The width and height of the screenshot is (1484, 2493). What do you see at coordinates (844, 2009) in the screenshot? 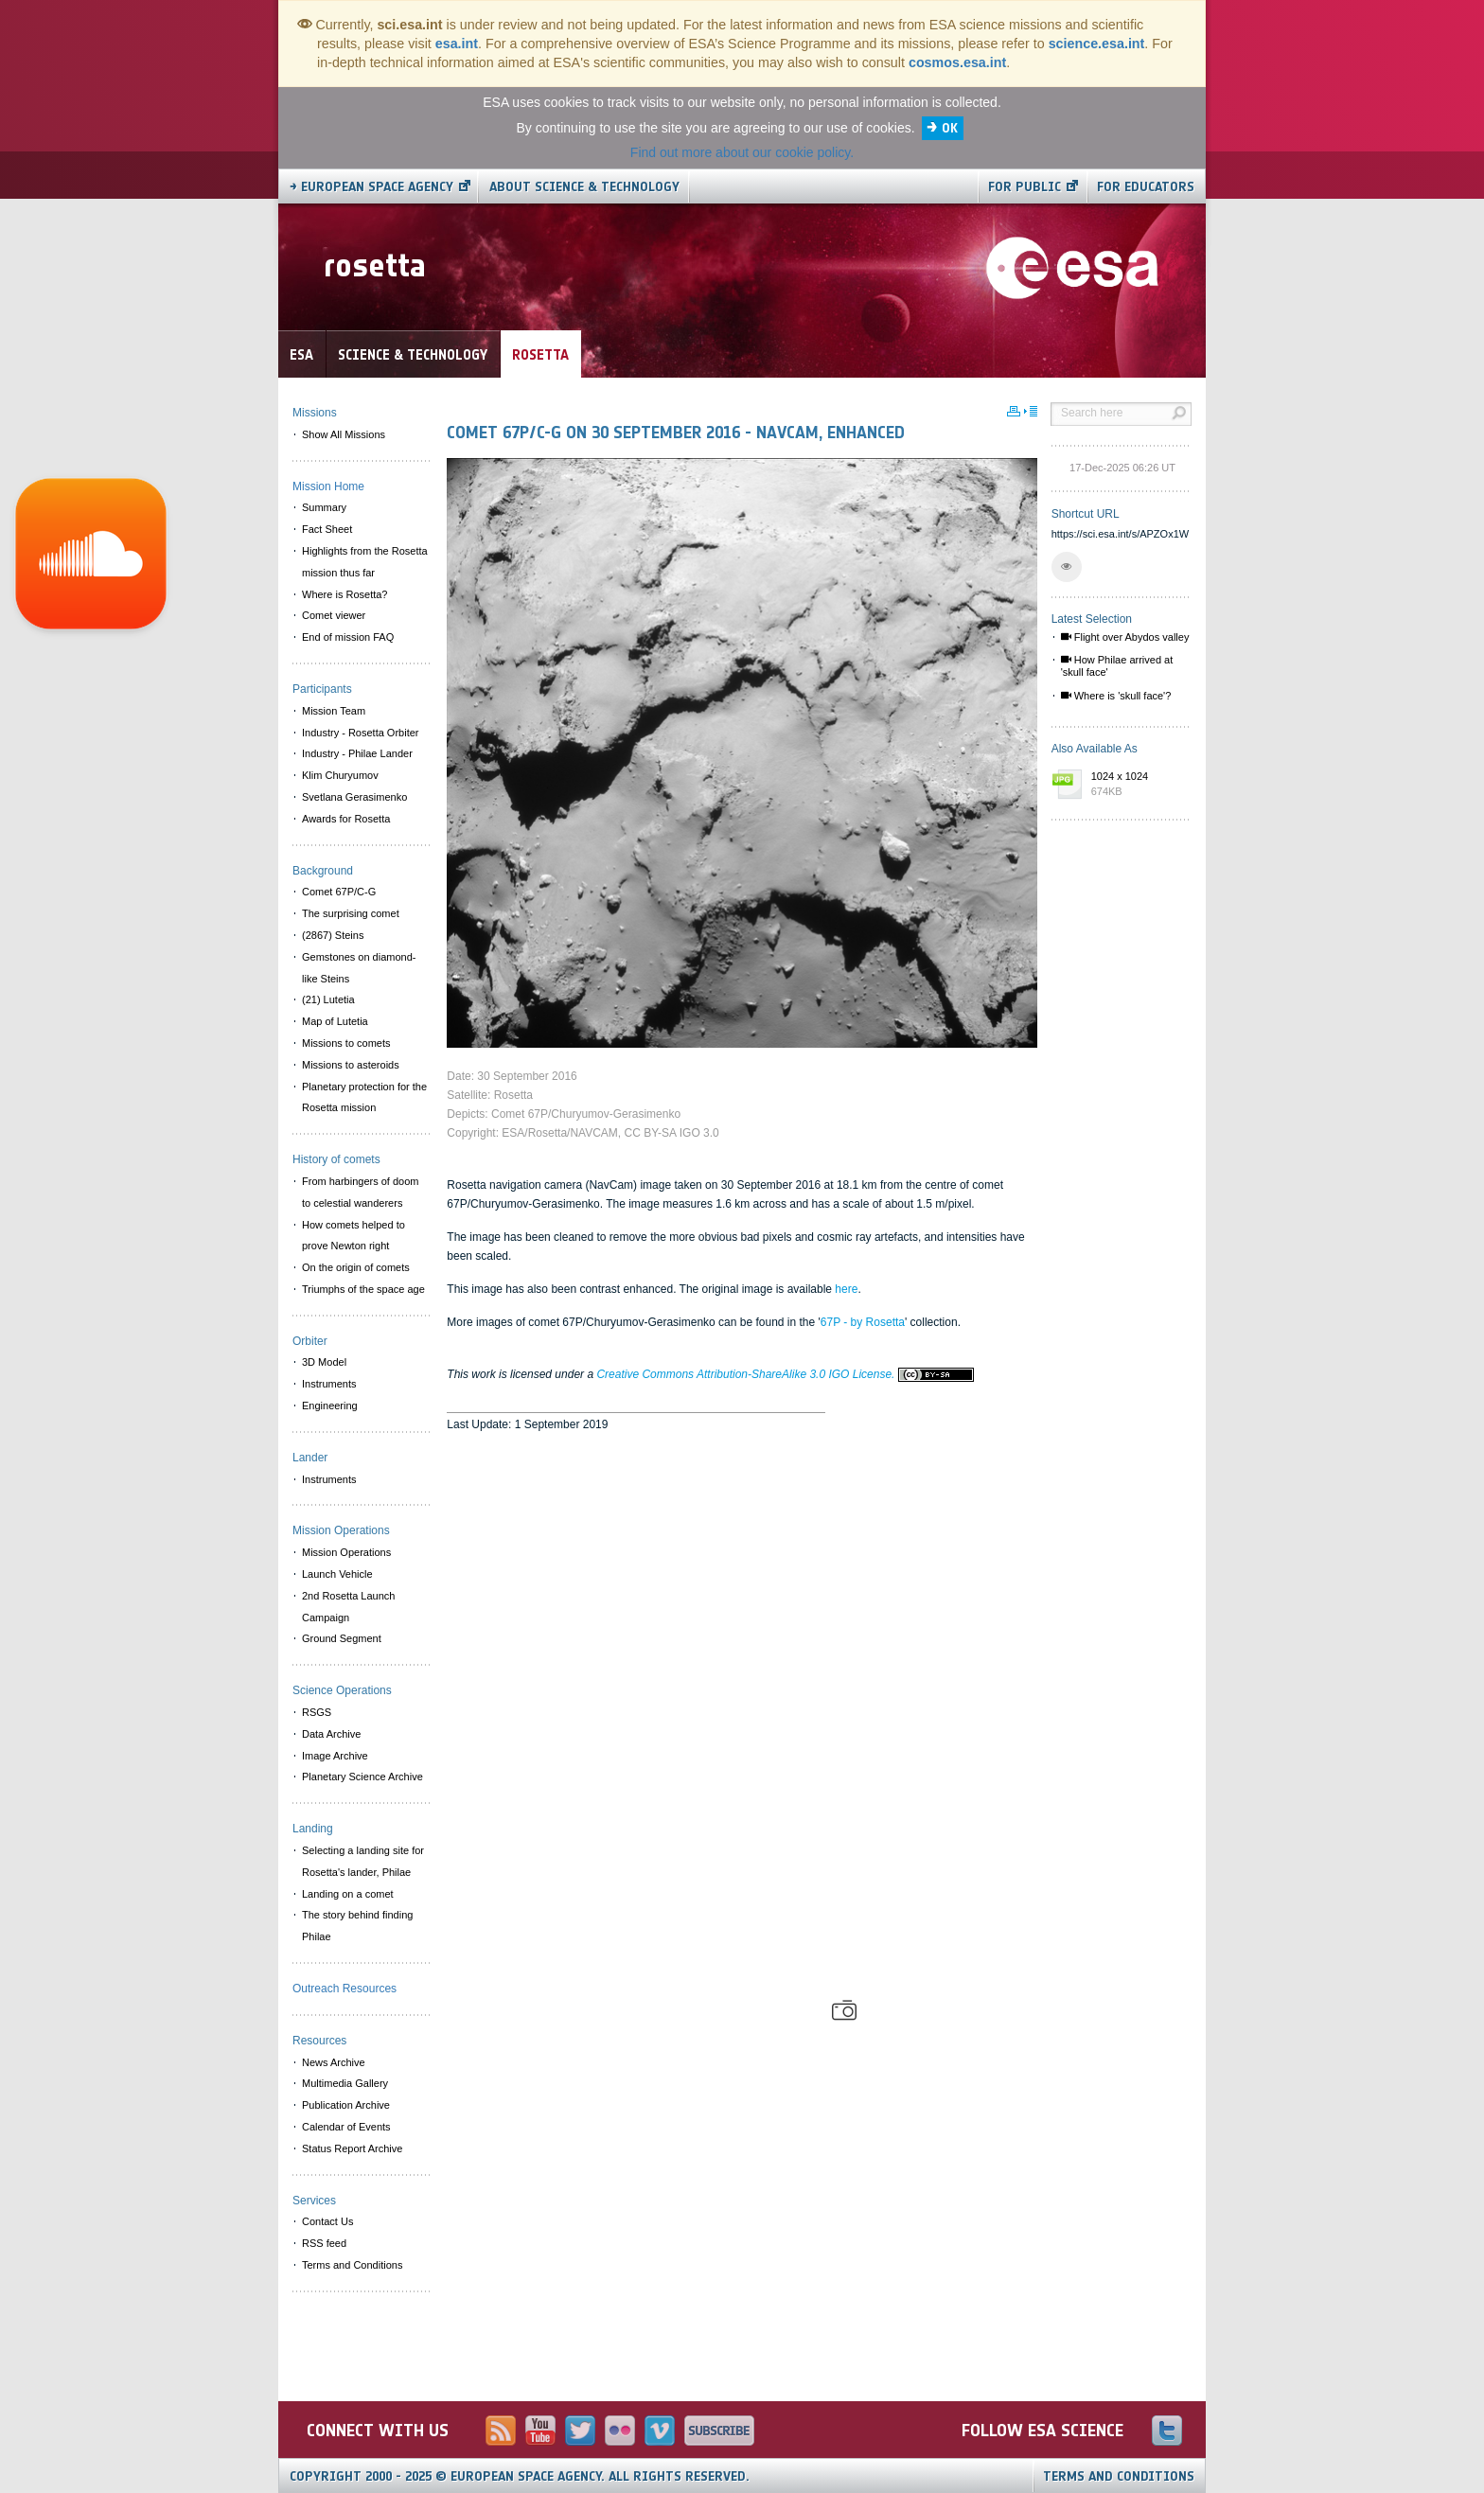
I see `take a photo` at bounding box center [844, 2009].